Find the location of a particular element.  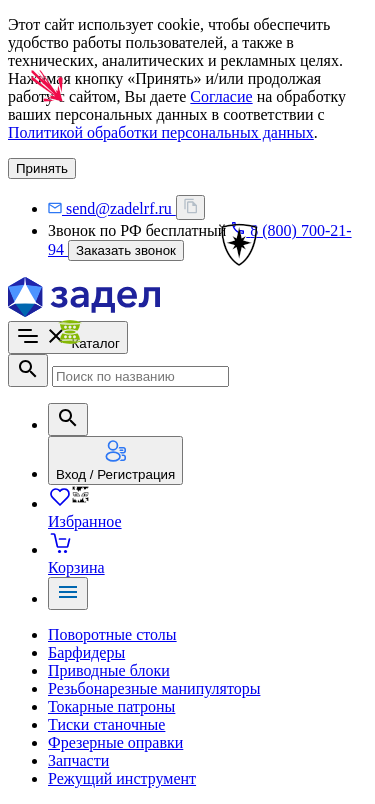

fast forward or skip ahead is located at coordinates (47, 86).